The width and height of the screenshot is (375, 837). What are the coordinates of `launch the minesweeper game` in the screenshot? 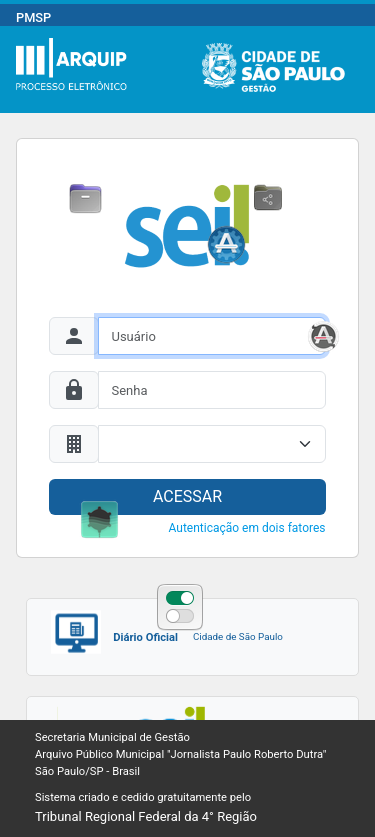 It's located at (99, 519).